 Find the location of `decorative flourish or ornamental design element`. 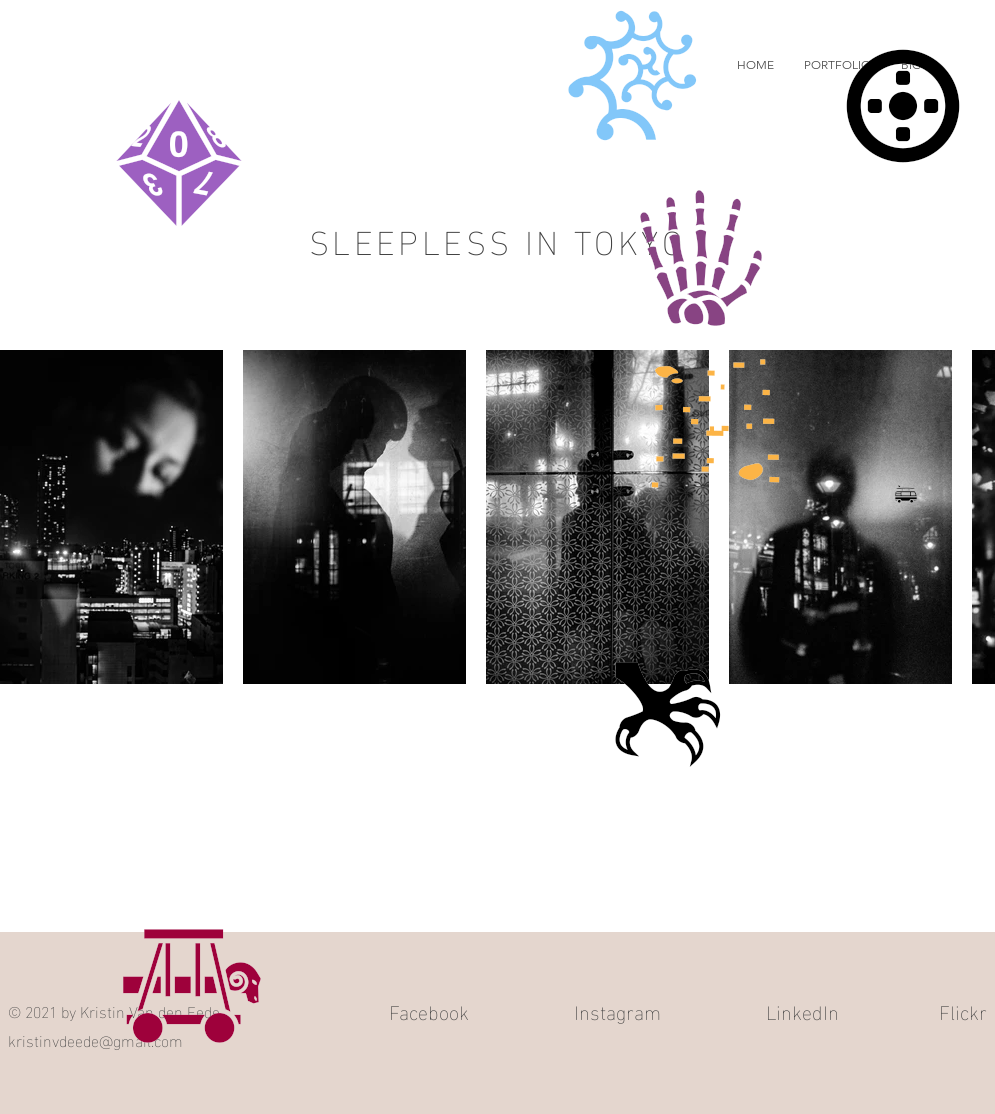

decorative flourish or ornamental design element is located at coordinates (632, 75).